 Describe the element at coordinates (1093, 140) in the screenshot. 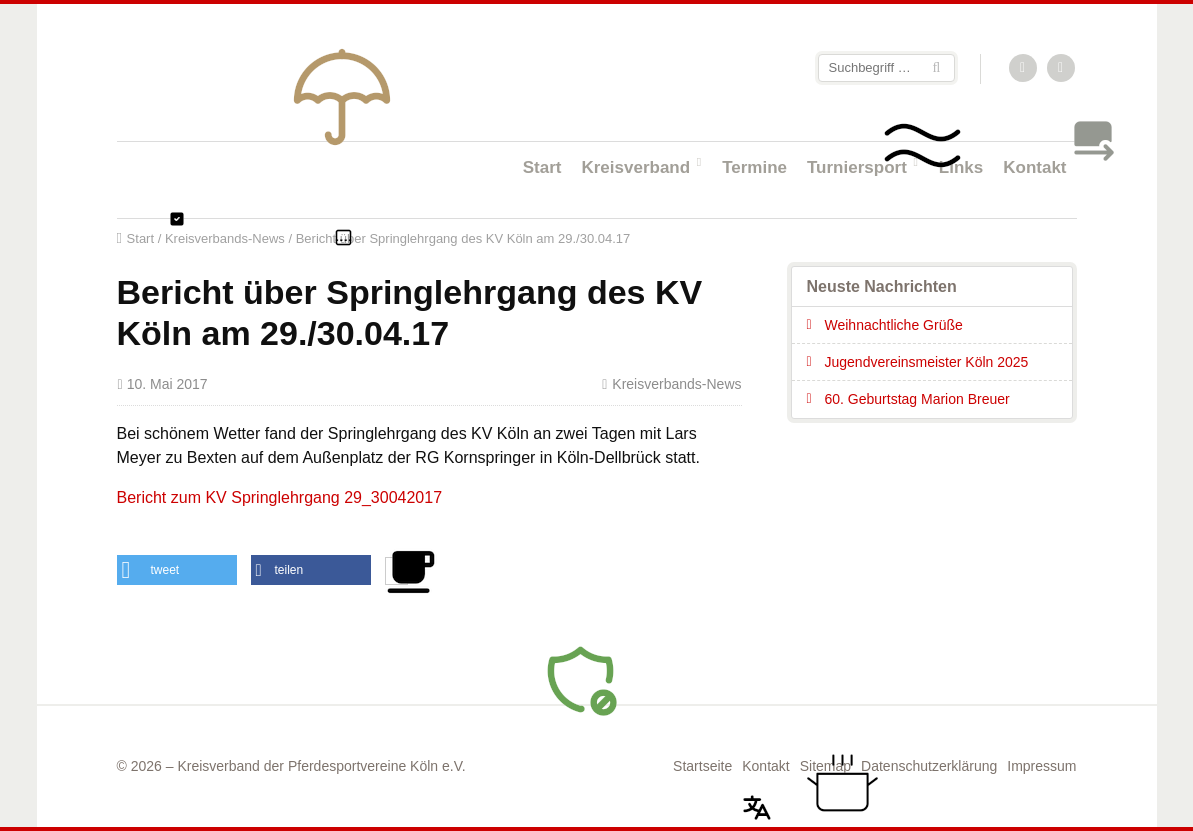

I see `auto-fit content to the right edge` at that location.